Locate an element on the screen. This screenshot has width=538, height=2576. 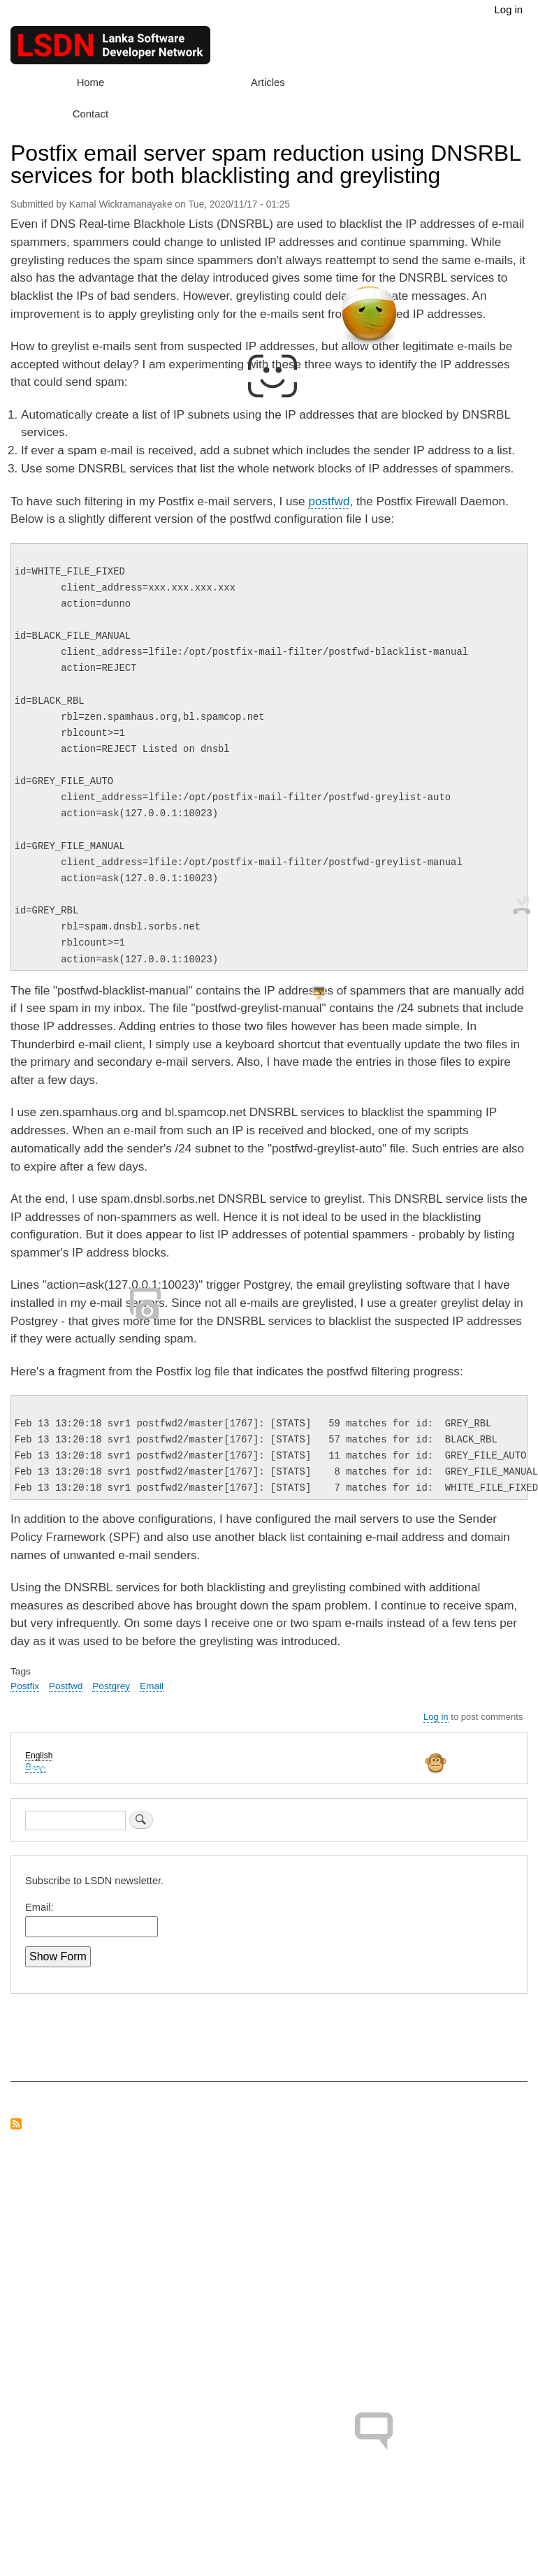
indicates user is feeling unwell or sick is located at coordinates (370, 316).